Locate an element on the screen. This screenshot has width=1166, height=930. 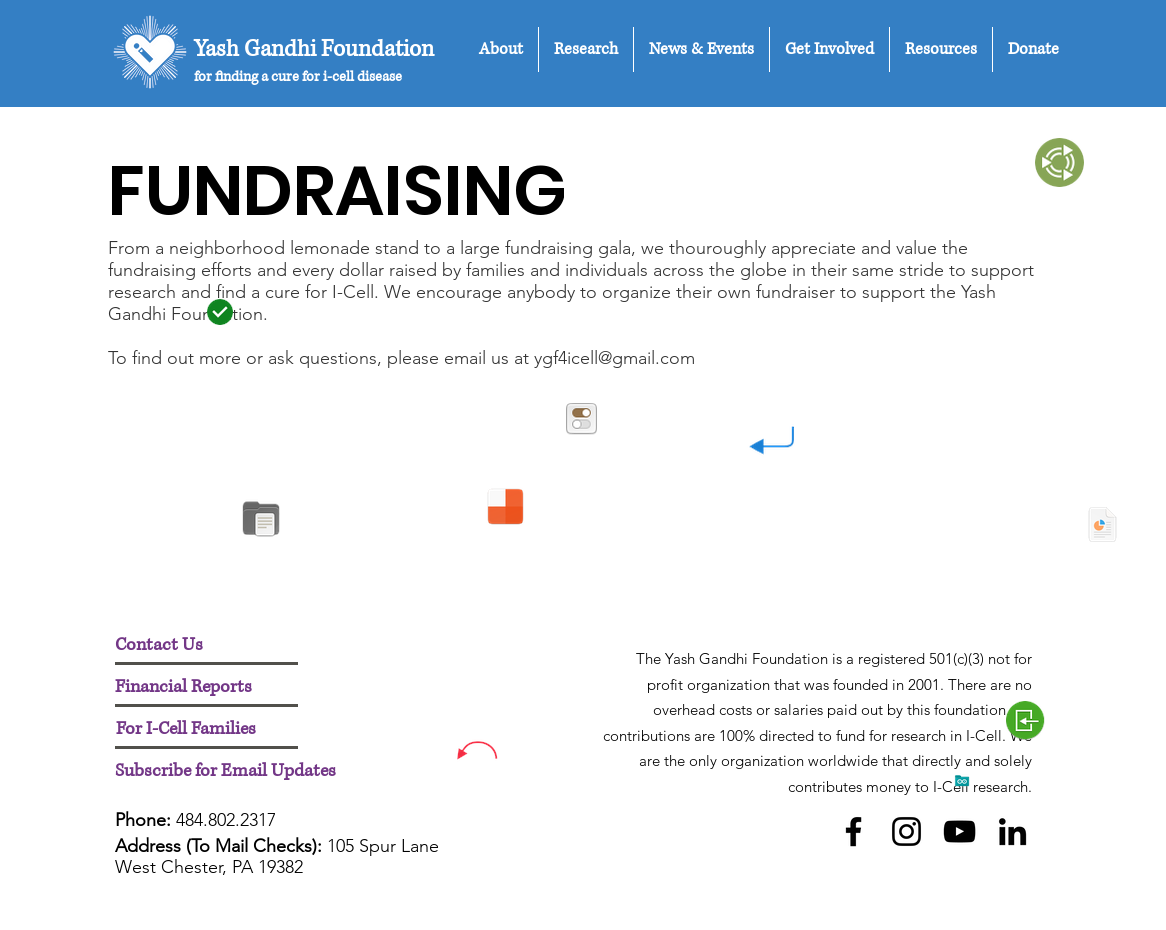
indicates a selected or checked item is located at coordinates (220, 312).